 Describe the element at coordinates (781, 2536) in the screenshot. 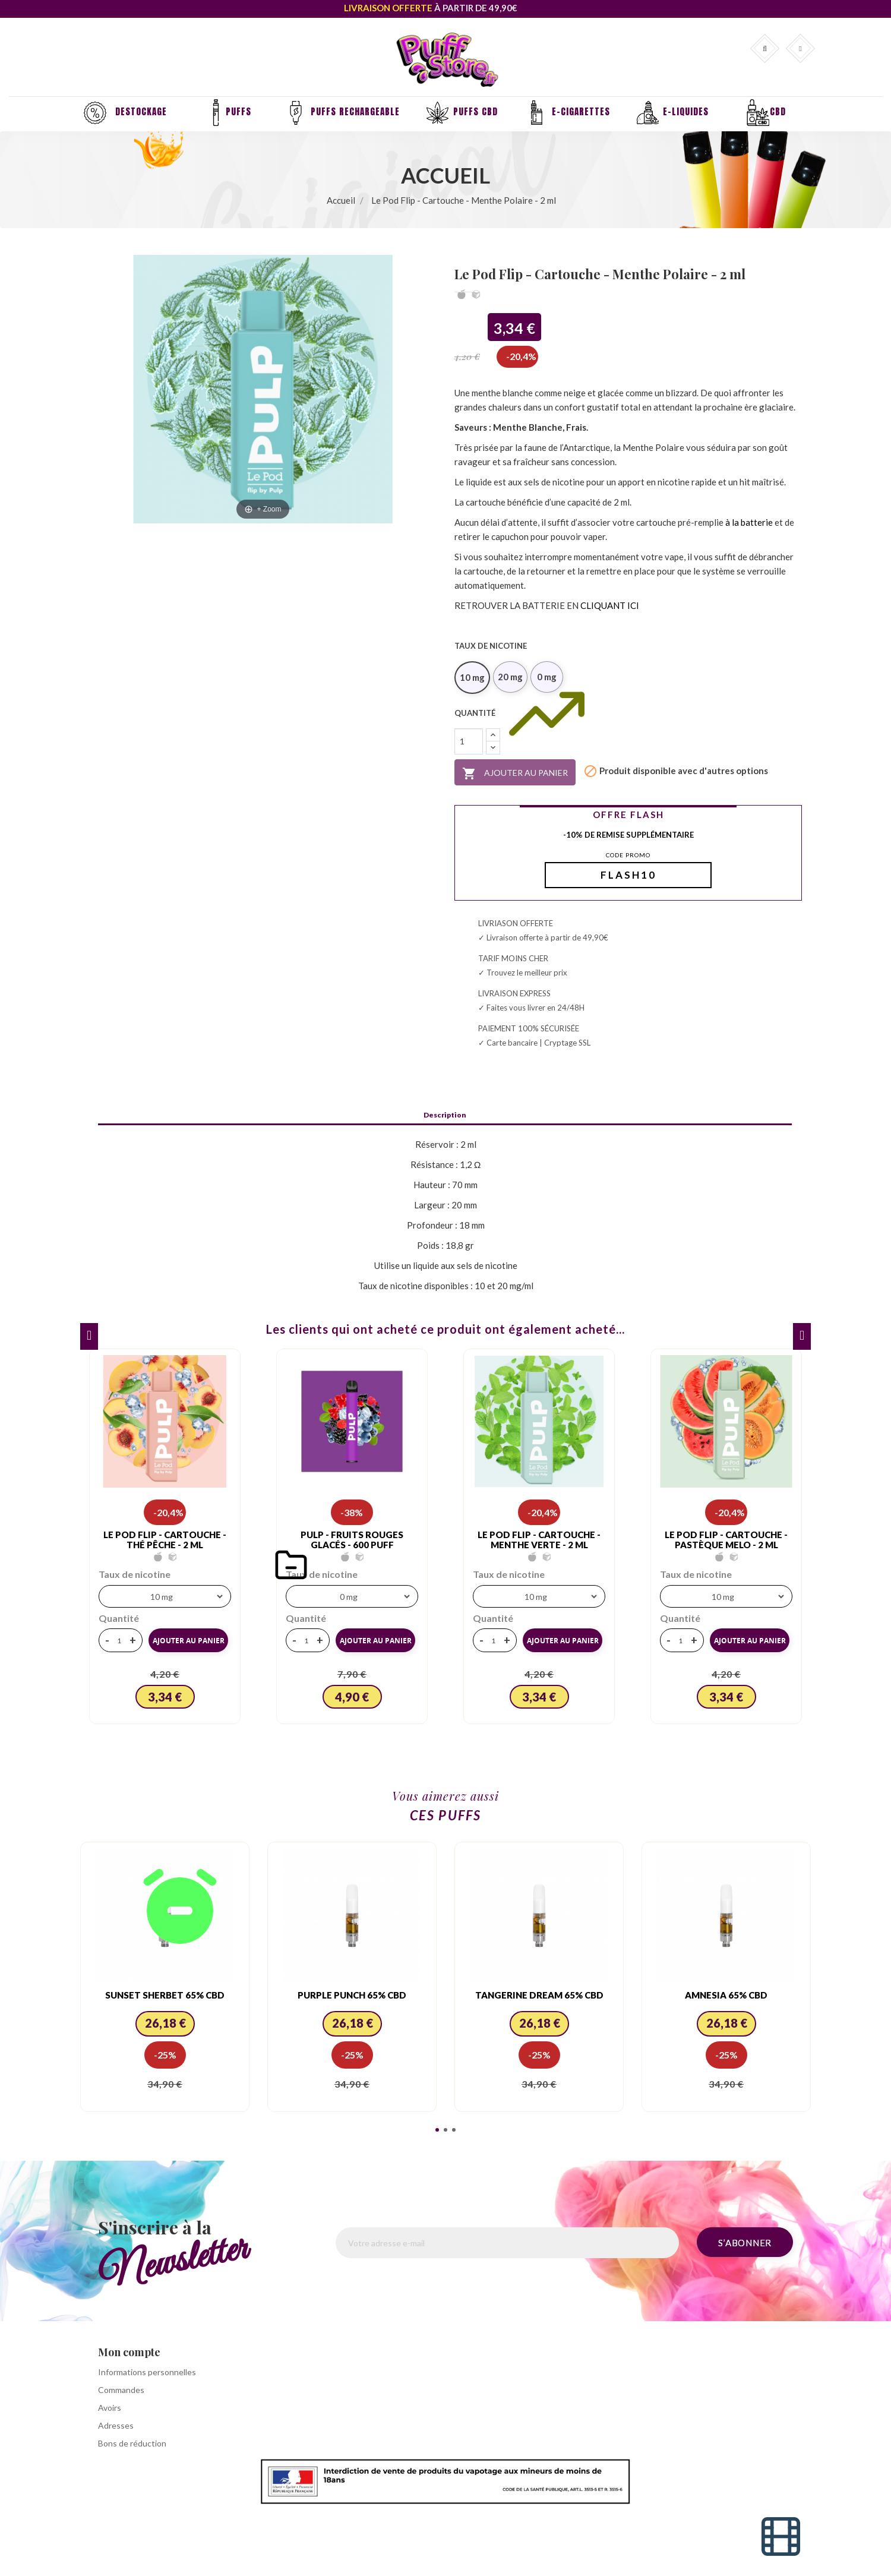

I see `access video or movie content` at that location.